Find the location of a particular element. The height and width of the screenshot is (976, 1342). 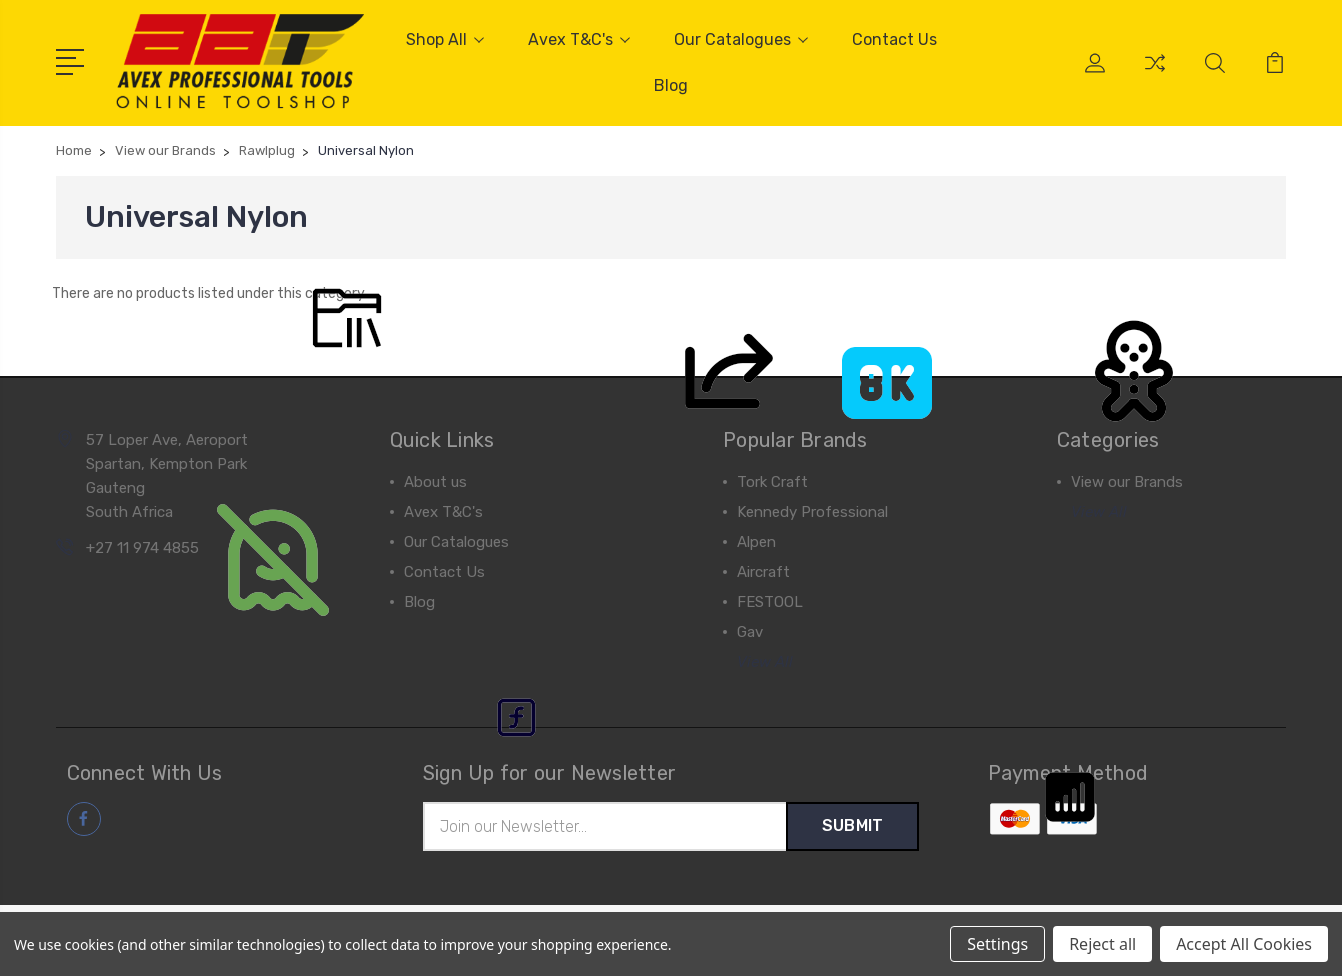

view analytics dashboard is located at coordinates (1070, 797).